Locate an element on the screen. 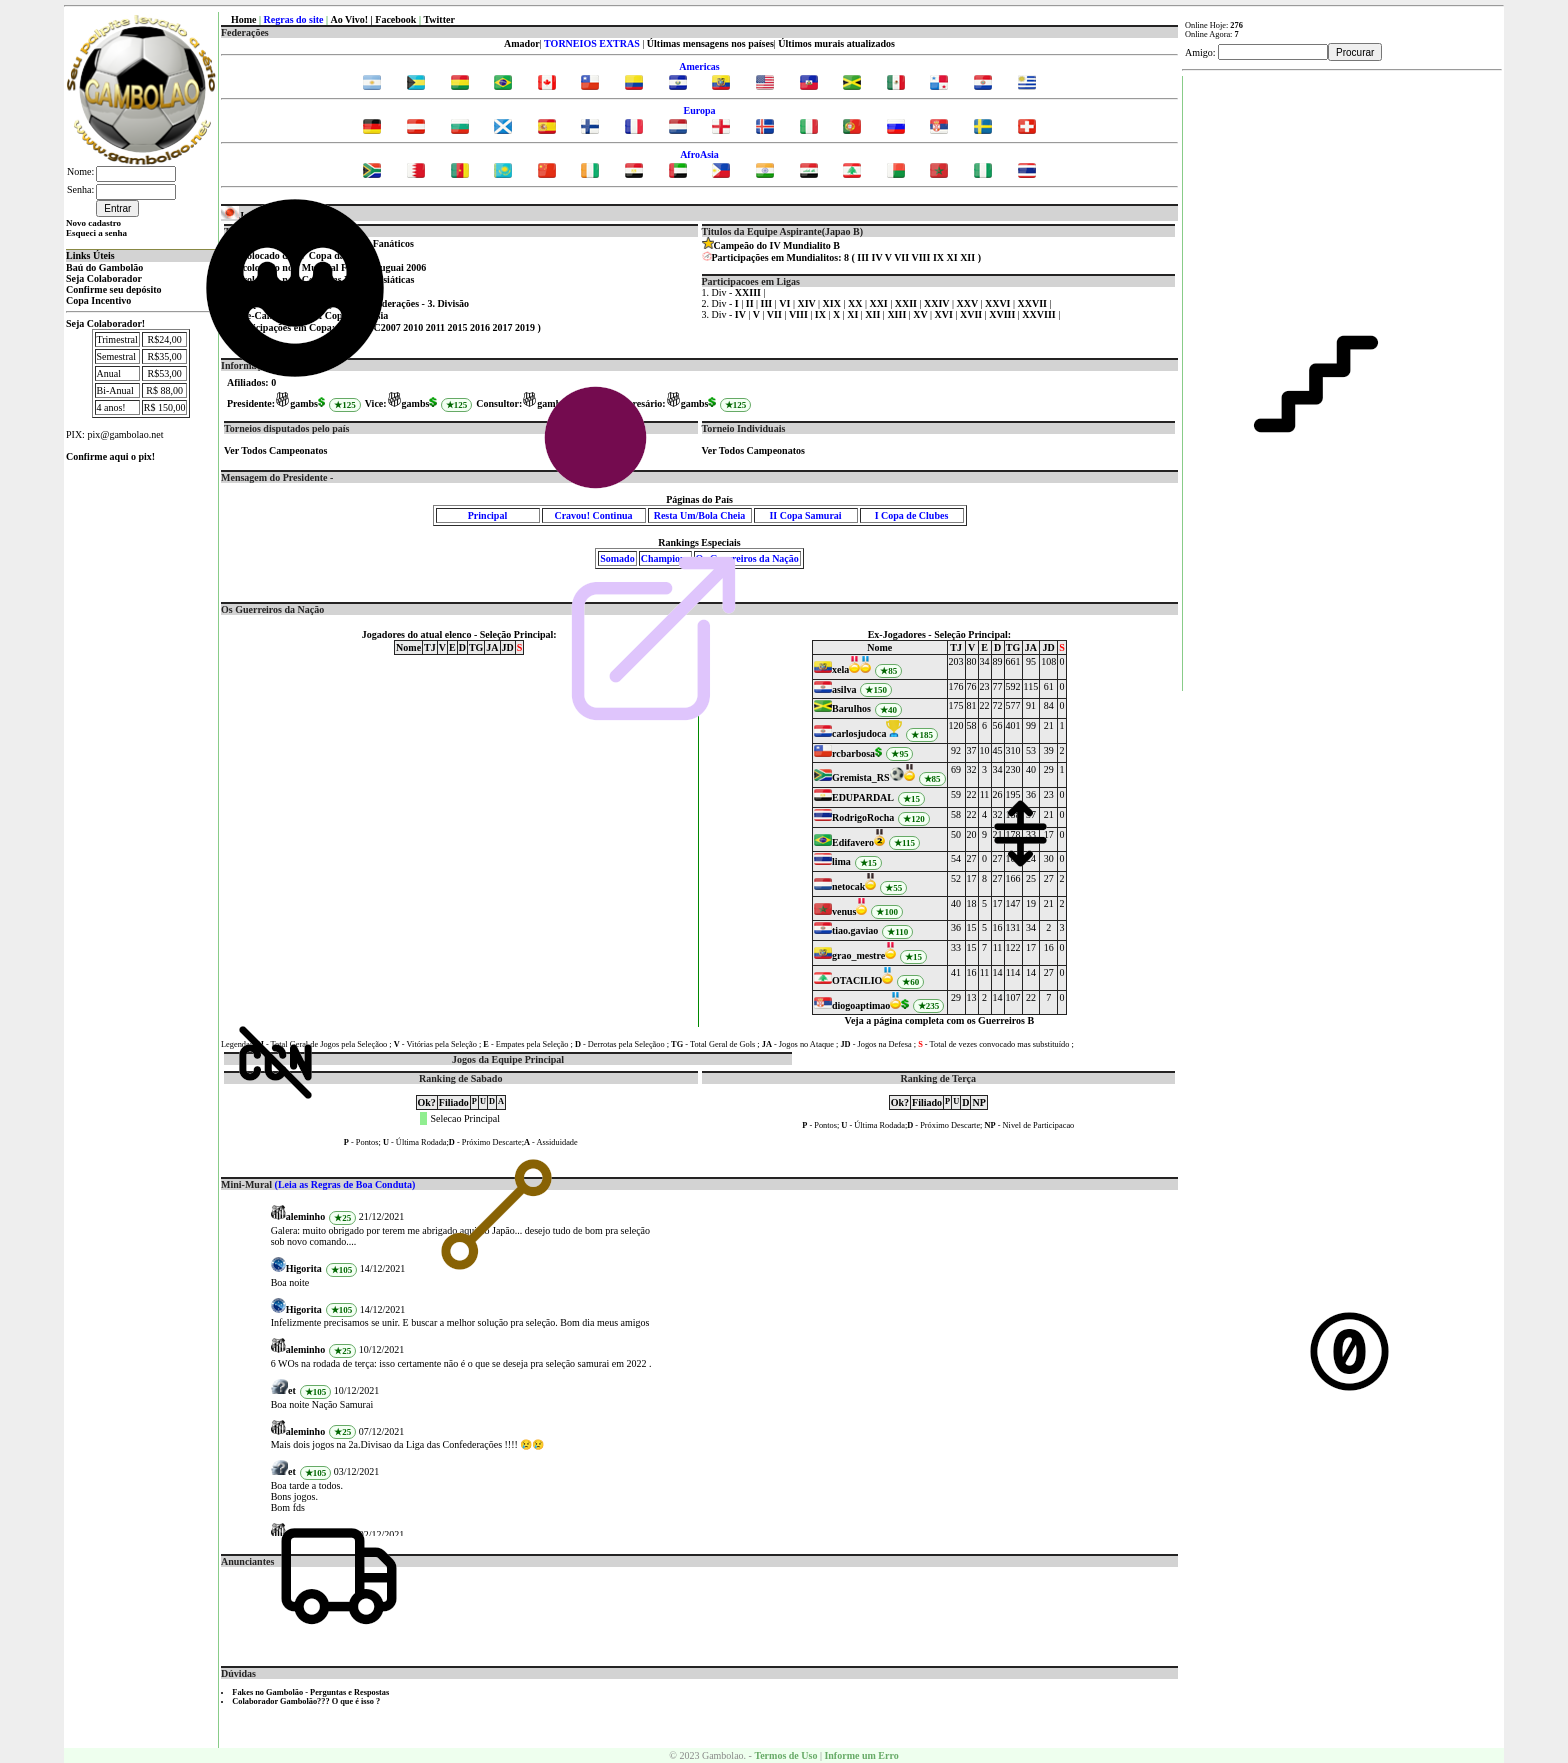 Image resolution: width=1568 pixels, height=1763 pixels. split view vertically is located at coordinates (1020, 833).